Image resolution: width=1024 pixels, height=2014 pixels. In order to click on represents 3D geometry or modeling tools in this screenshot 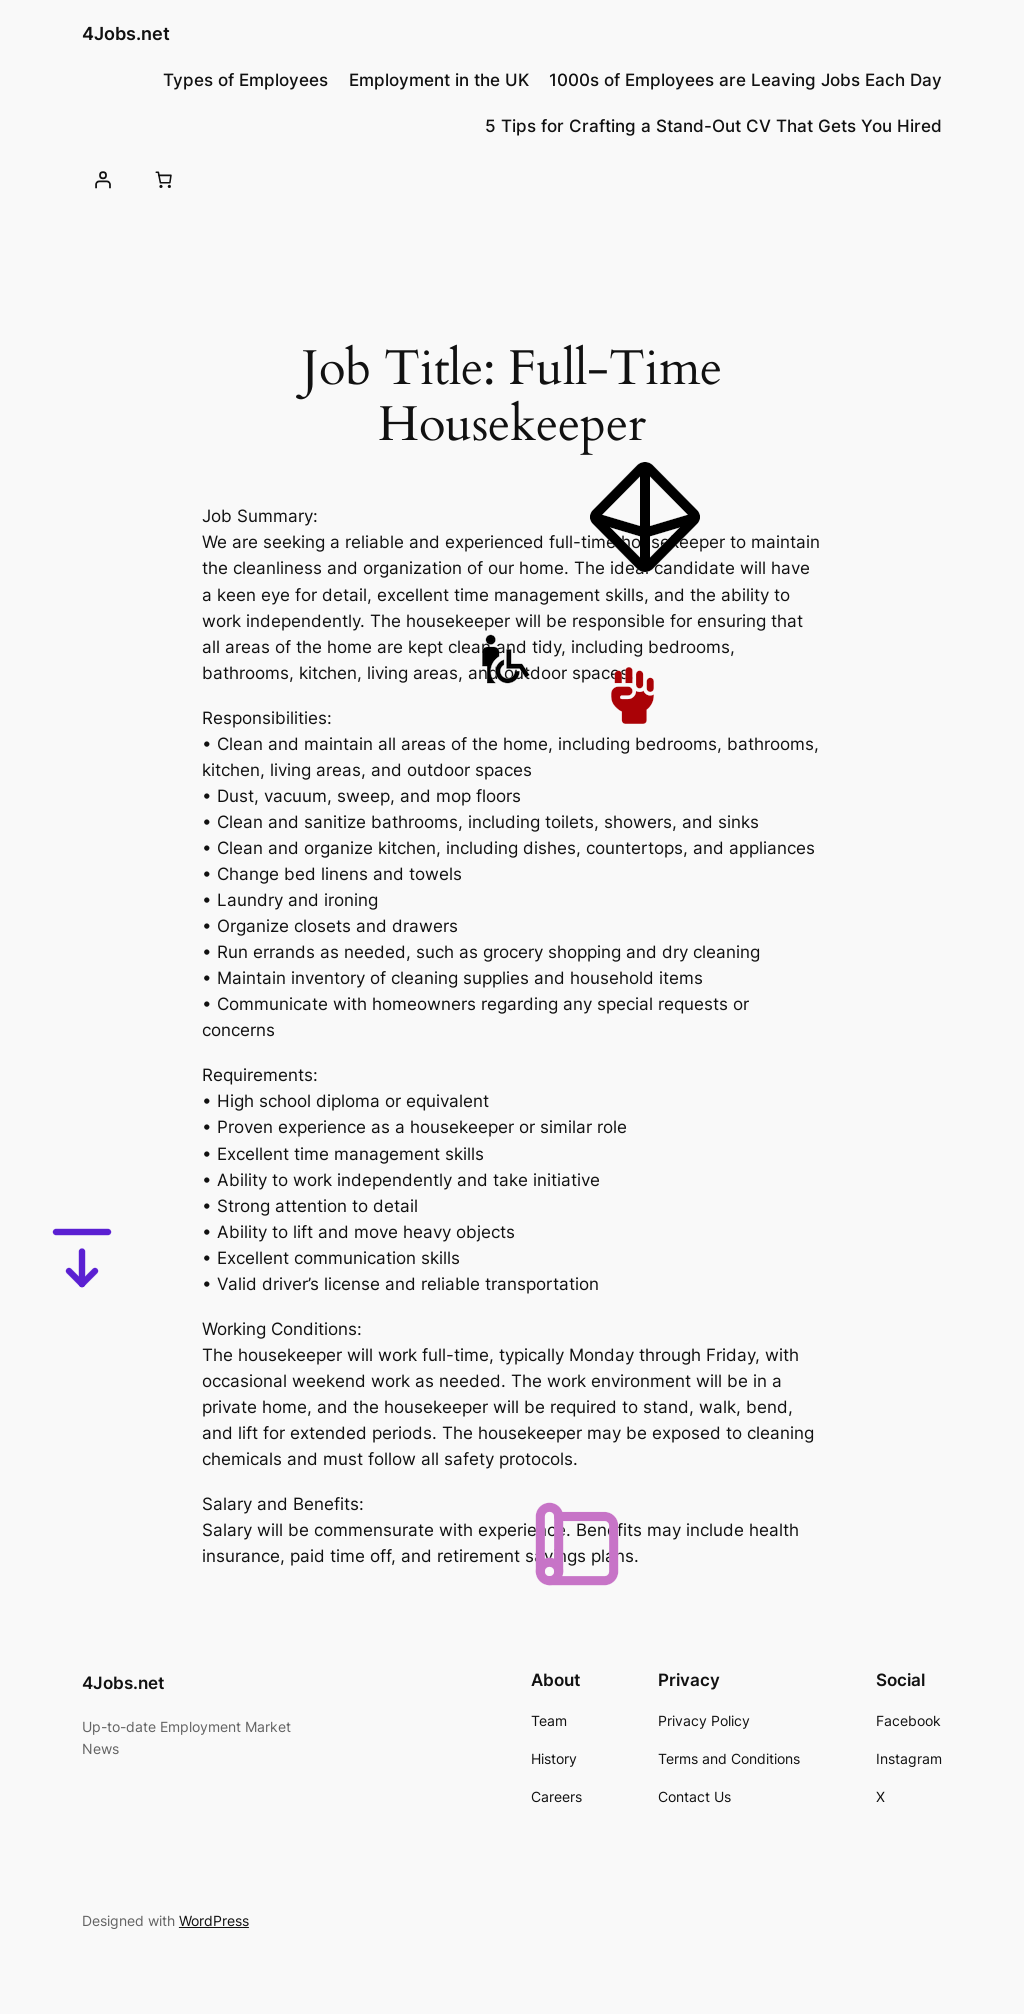, I will do `click(645, 517)`.